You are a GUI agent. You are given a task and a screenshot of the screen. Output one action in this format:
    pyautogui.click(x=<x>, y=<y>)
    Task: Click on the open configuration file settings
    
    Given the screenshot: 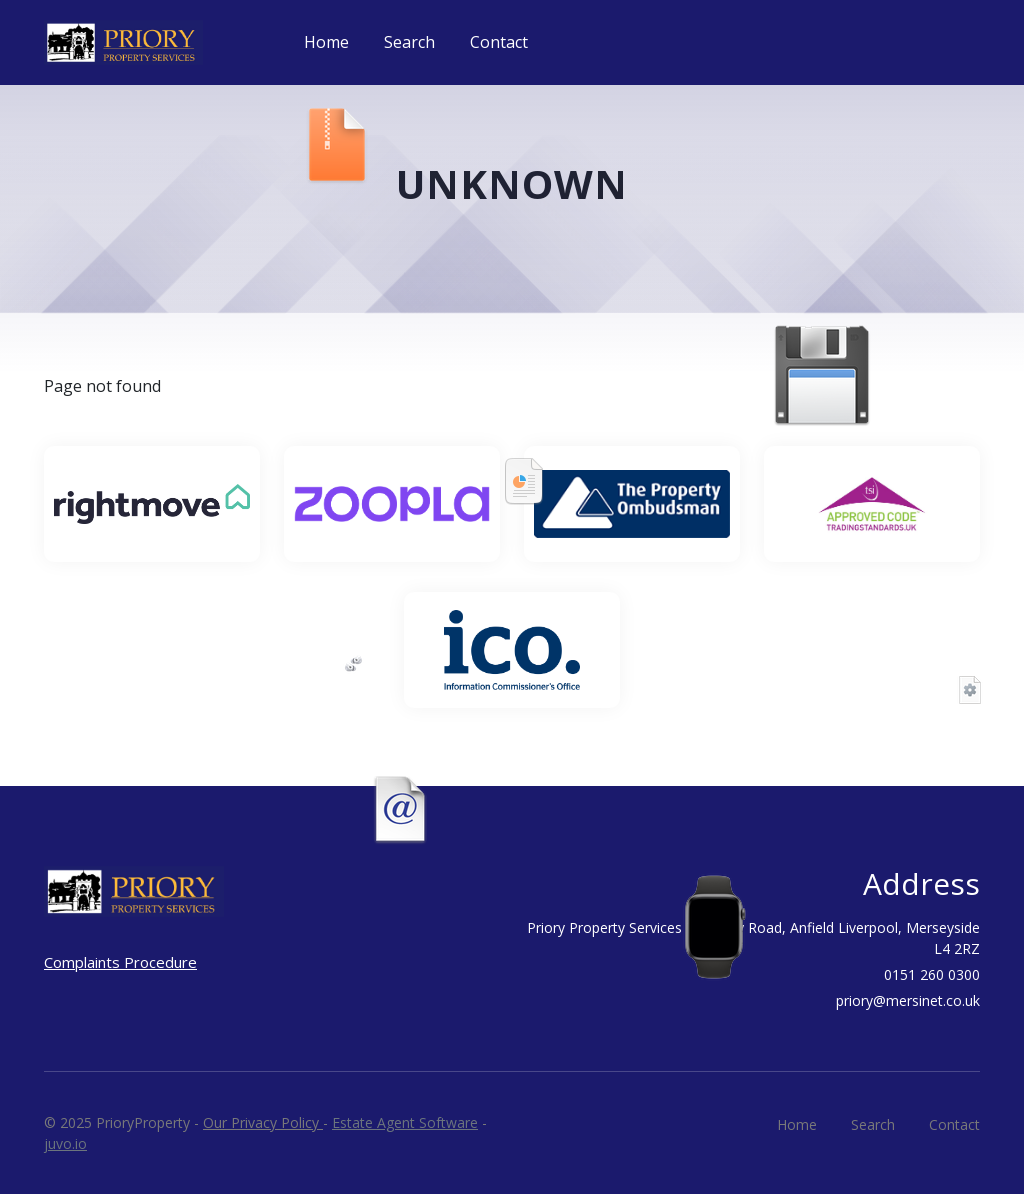 What is the action you would take?
    pyautogui.click(x=970, y=690)
    